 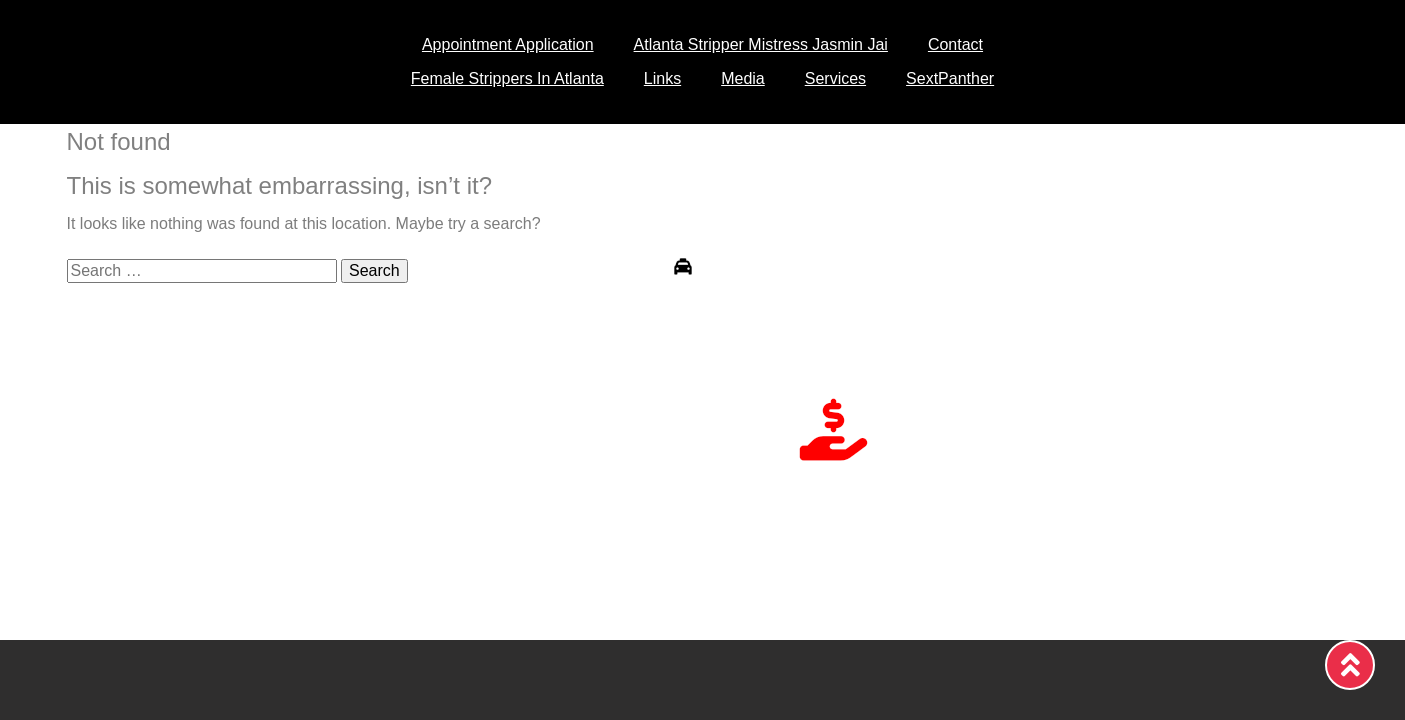 What do you see at coordinates (833, 430) in the screenshot?
I see `make a payment or donation` at bounding box center [833, 430].